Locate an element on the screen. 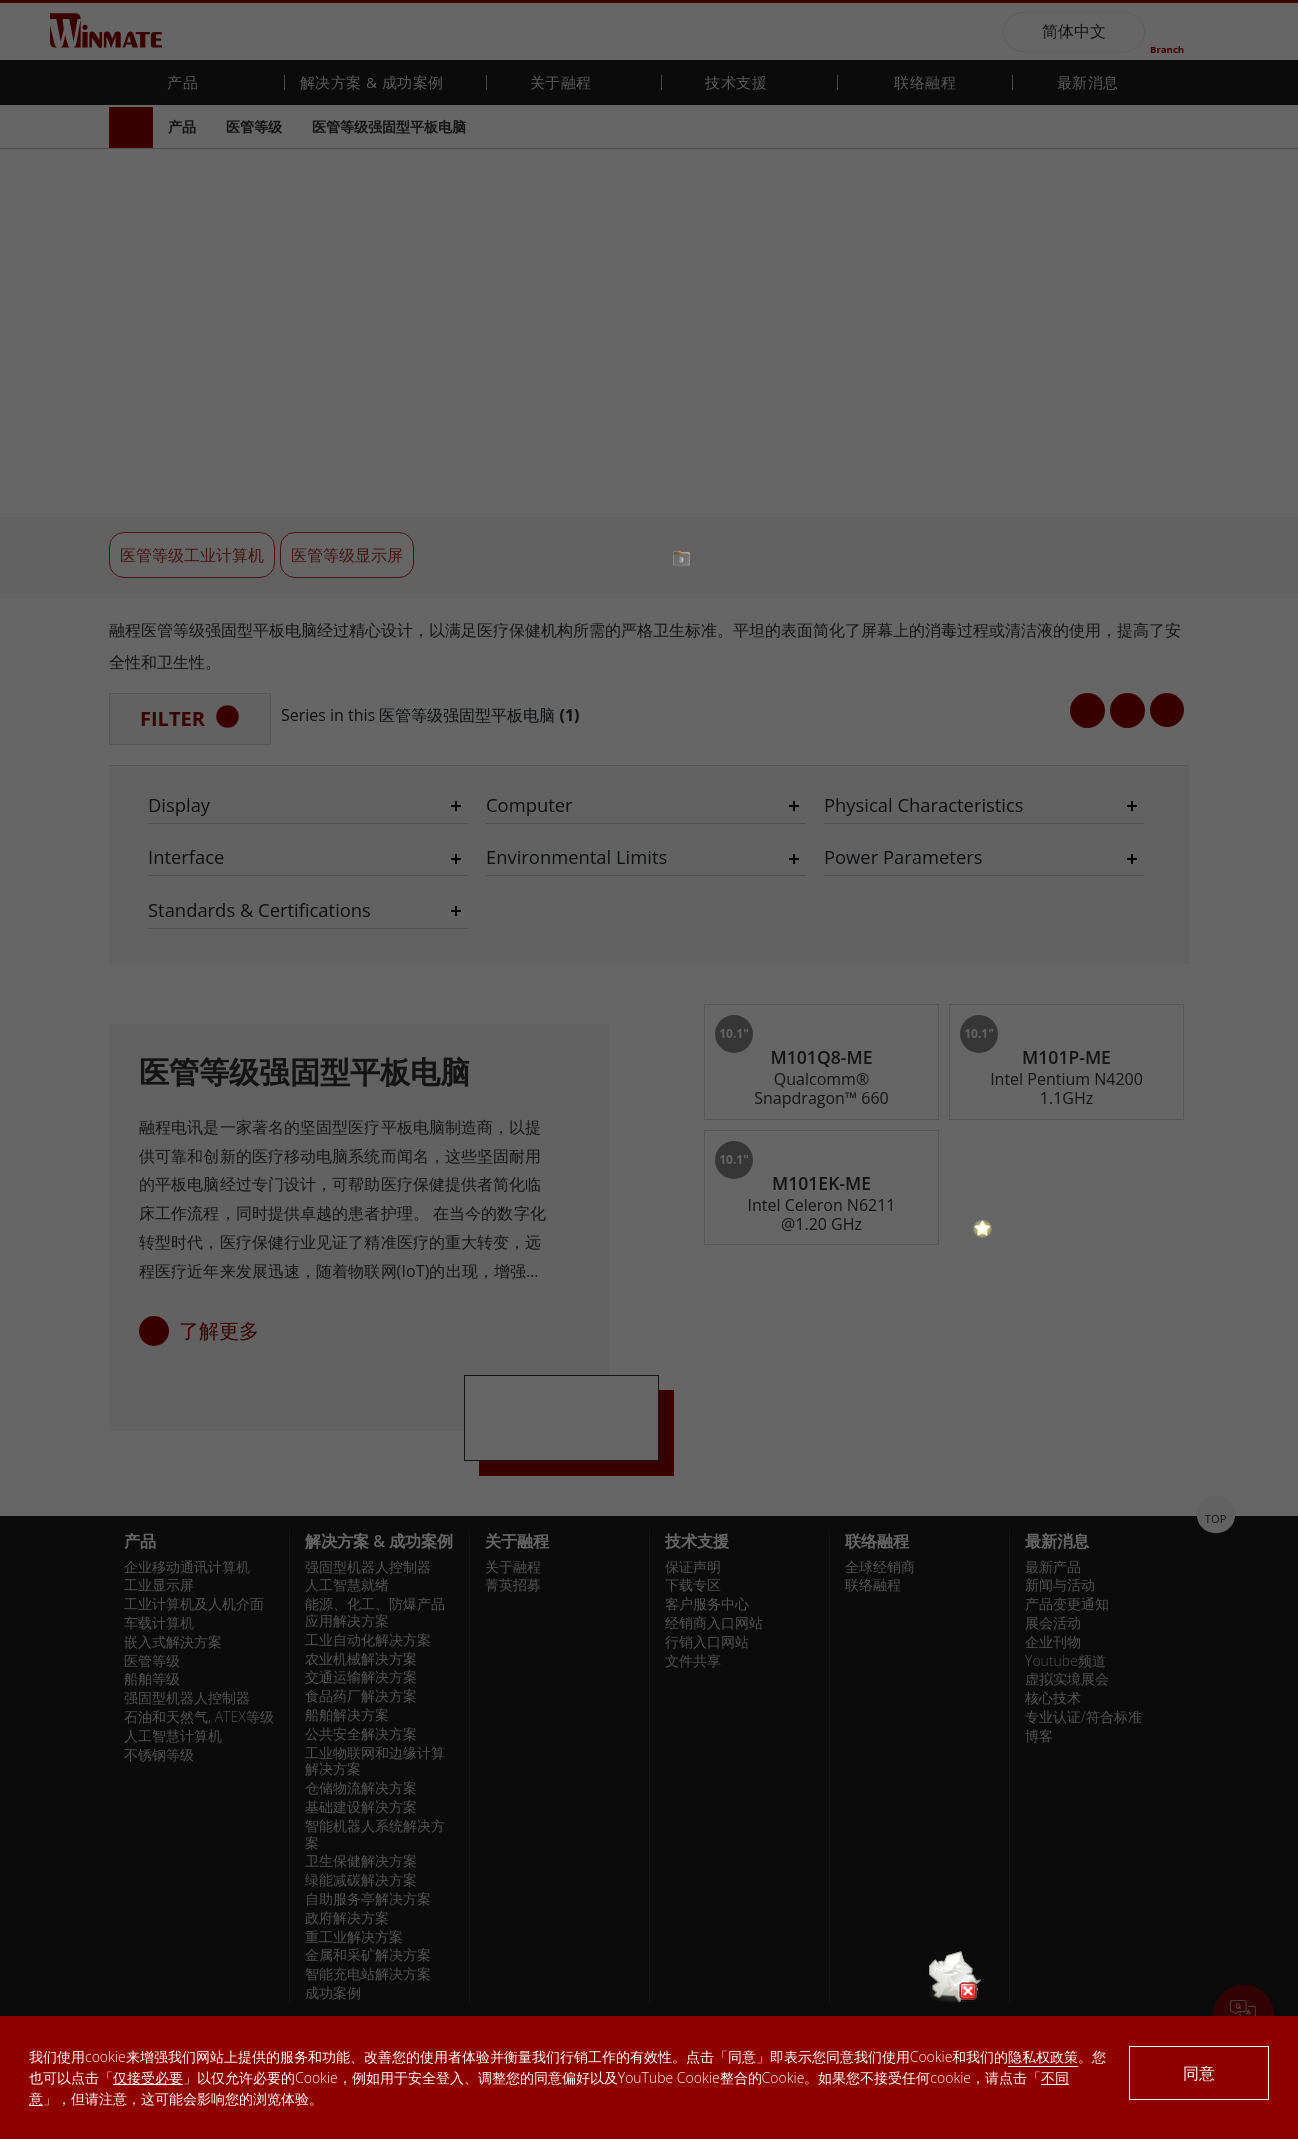 This screenshot has width=1298, height=2139. mark email as not junk is located at coordinates (954, 1977).